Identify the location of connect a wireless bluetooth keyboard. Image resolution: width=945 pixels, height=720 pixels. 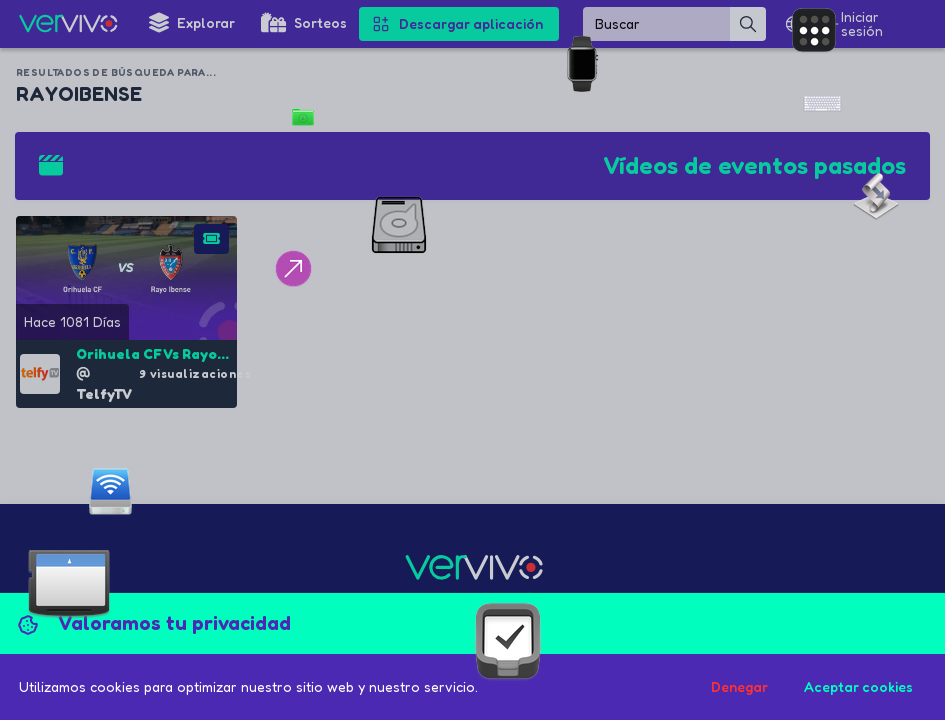
(822, 103).